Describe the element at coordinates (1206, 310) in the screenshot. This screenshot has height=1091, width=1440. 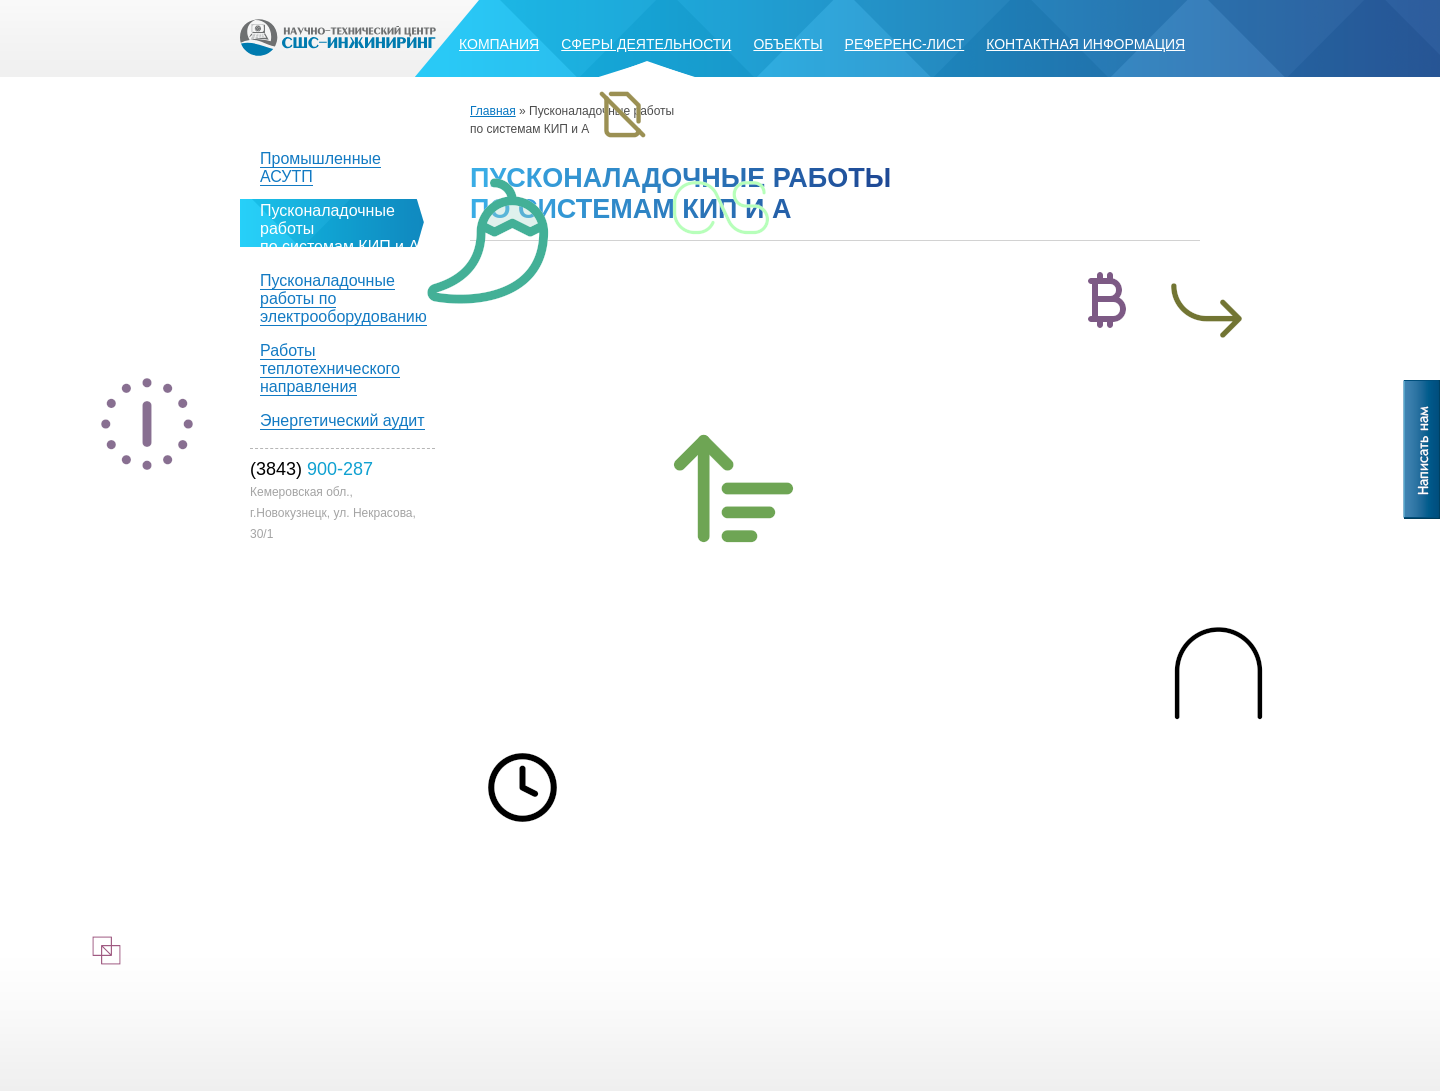
I see `reply to a message` at that location.